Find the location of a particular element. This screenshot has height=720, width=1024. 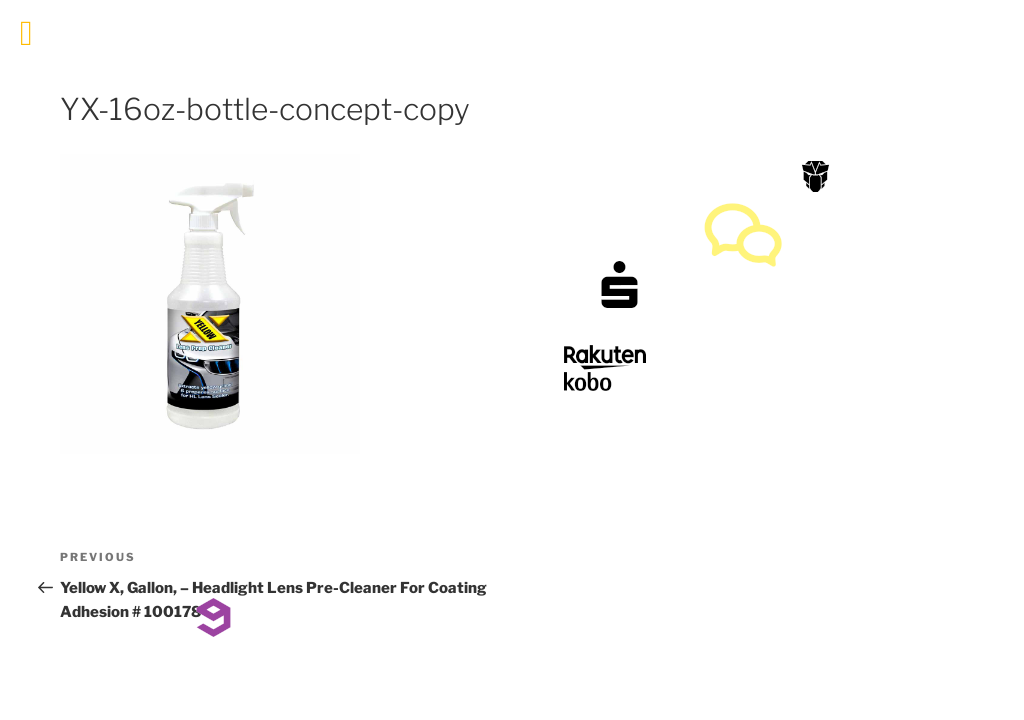

PrimeVue UI component library logo is located at coordinates (815, 176).